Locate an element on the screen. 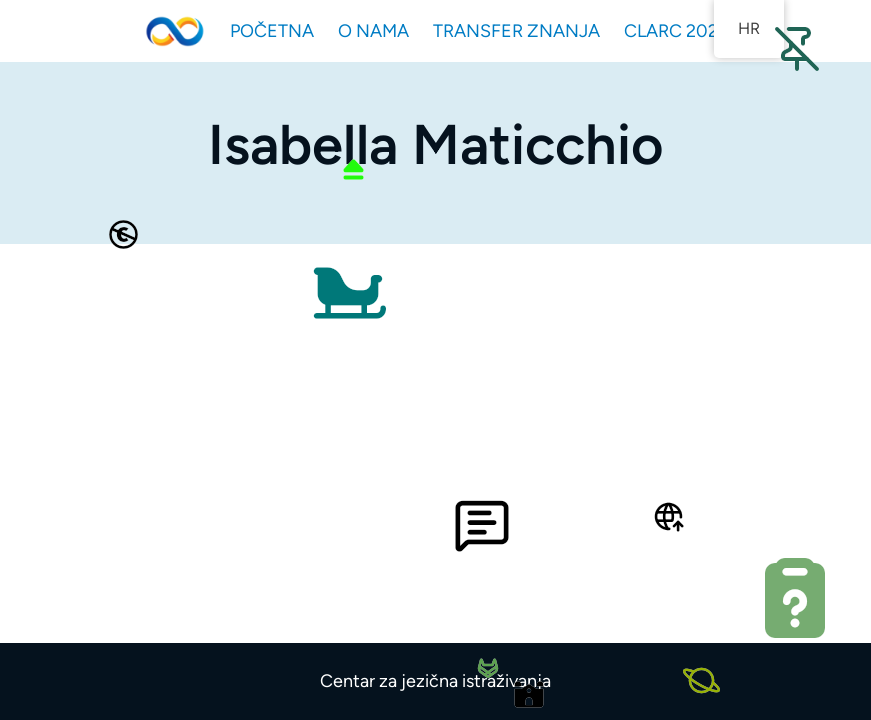 The image size is (871, 720). view unanswered or pending form questions is located at coordinates (795, 598).